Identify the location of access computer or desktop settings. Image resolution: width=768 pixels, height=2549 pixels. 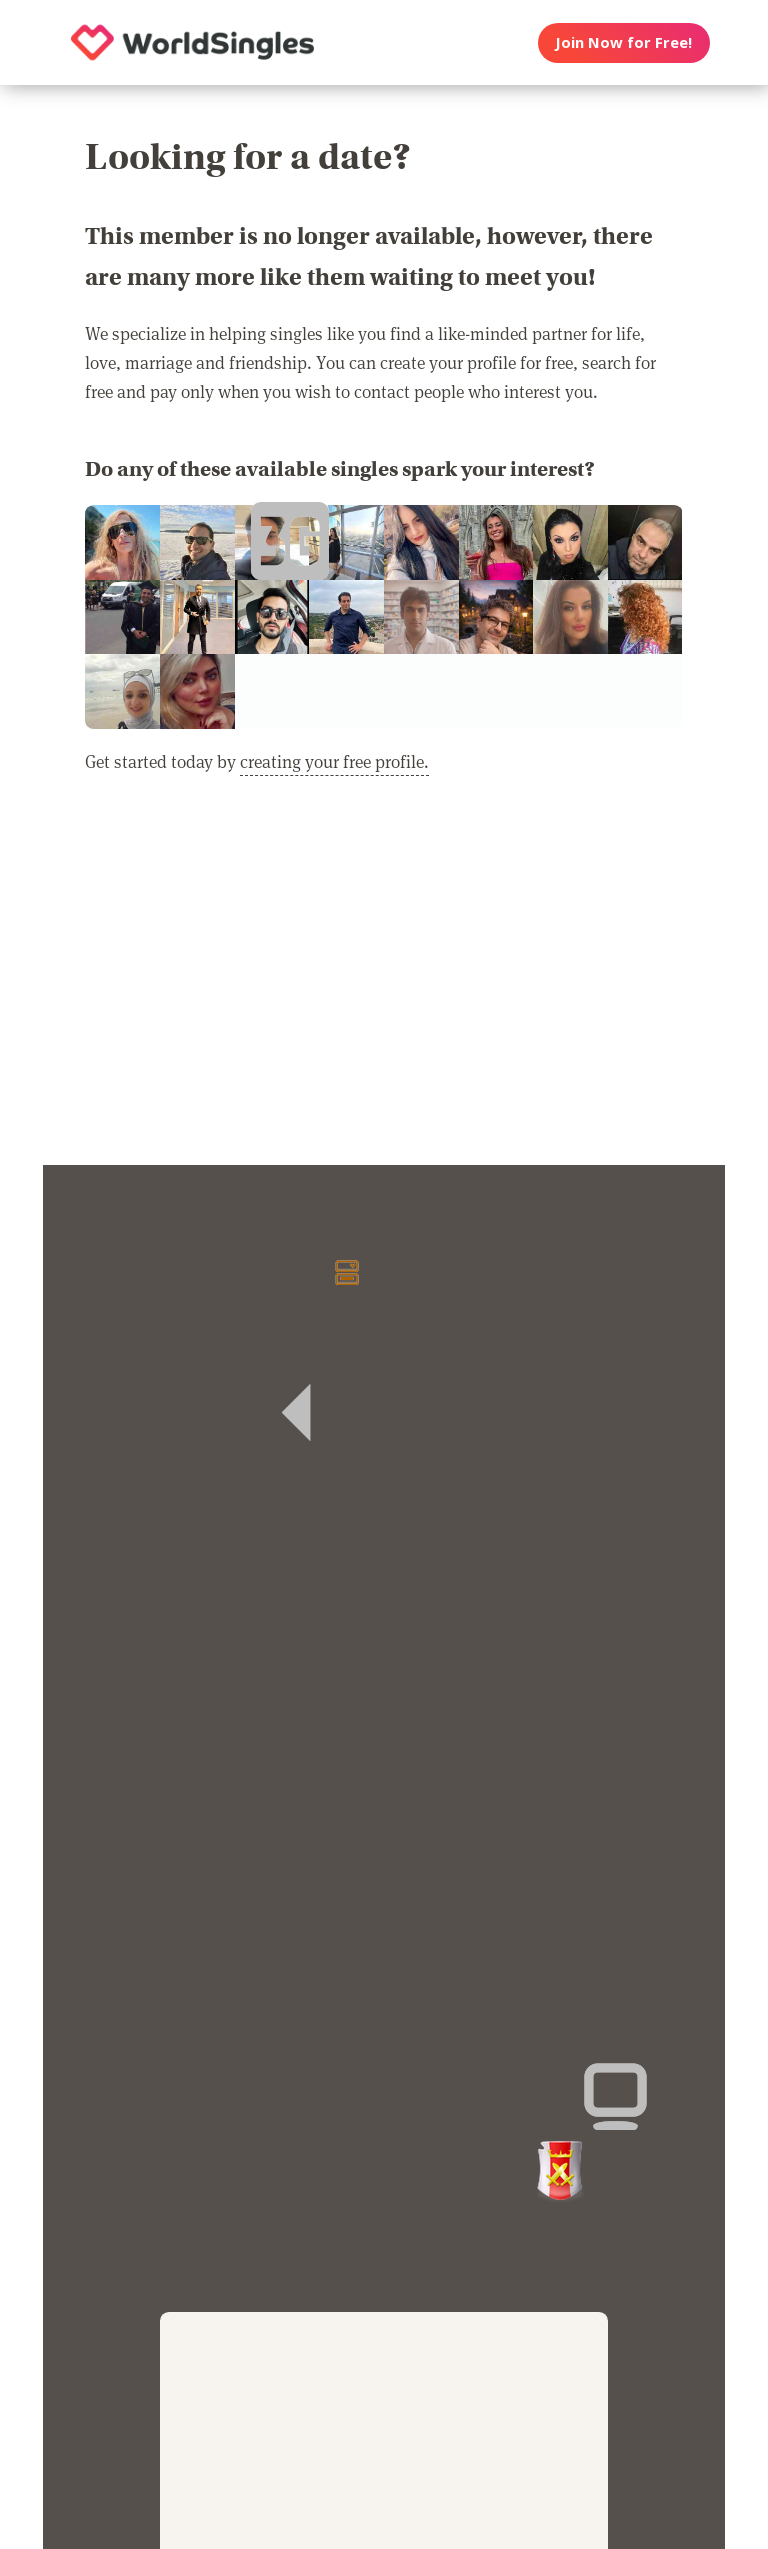
(615, 2094).